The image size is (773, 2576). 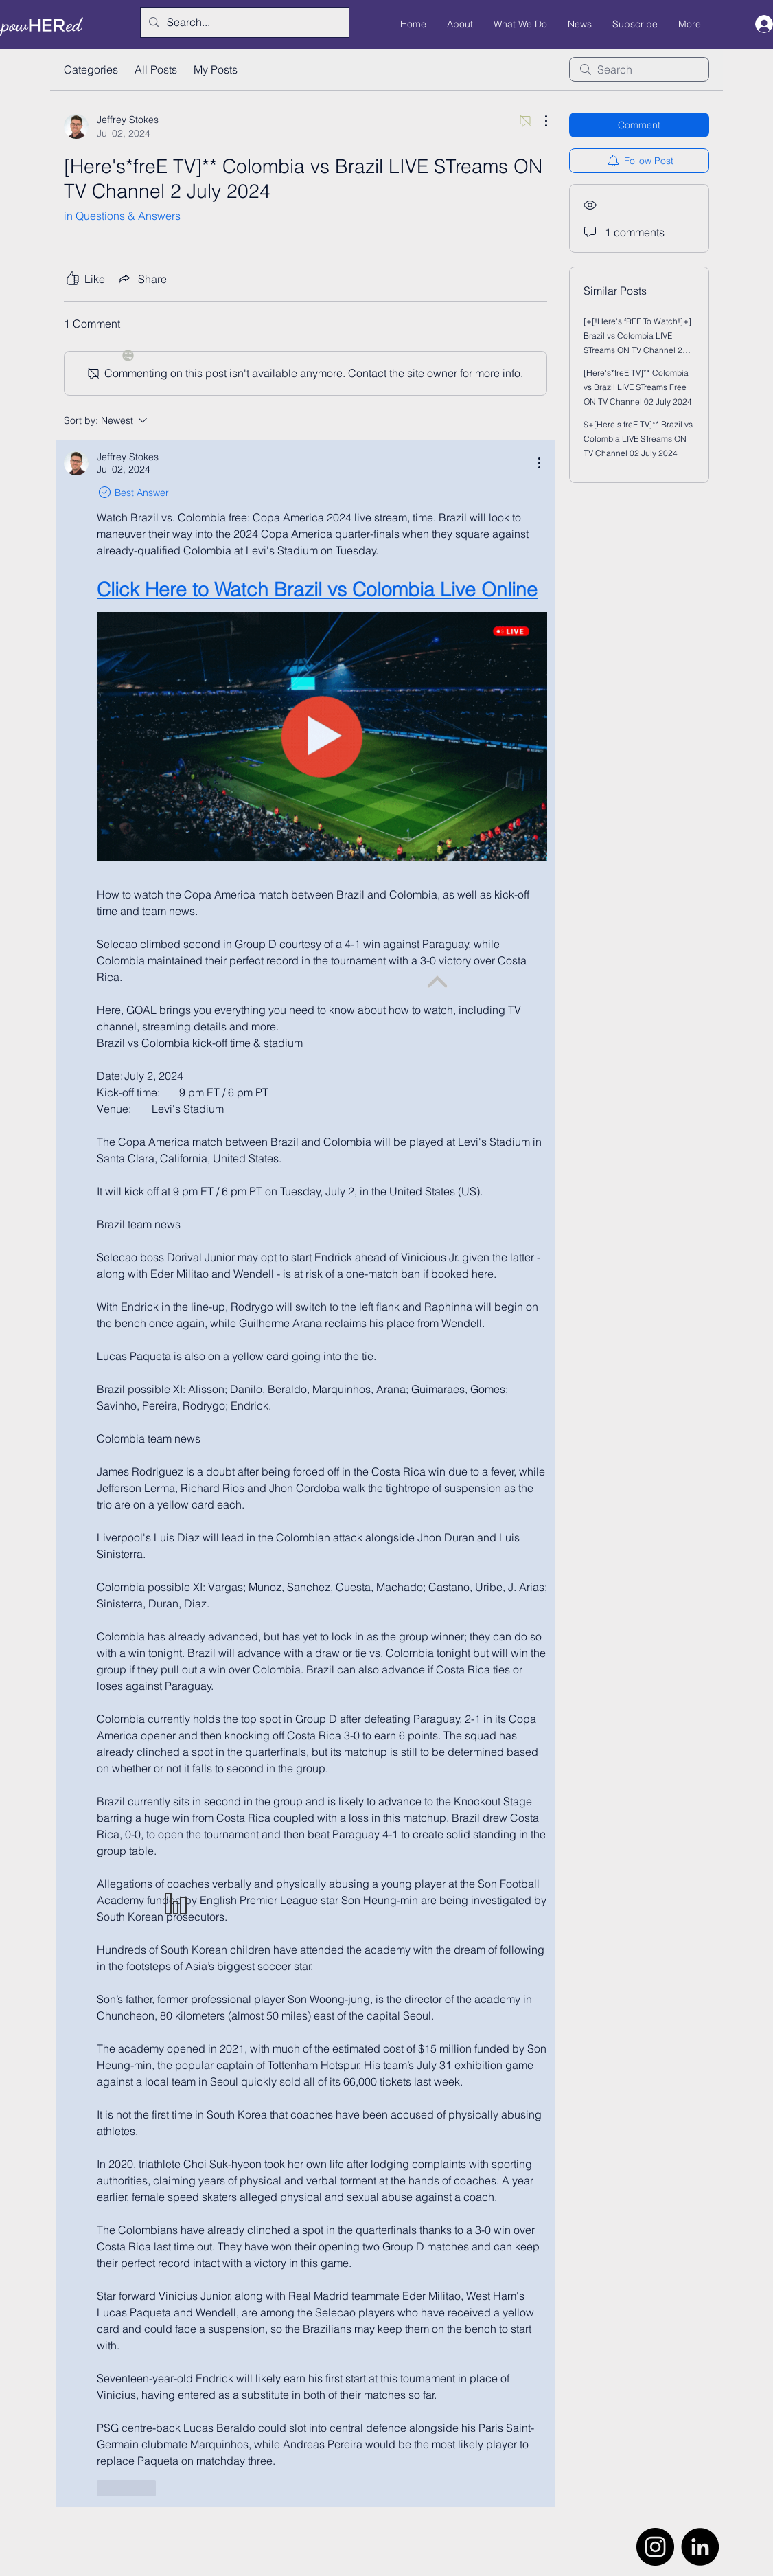 What do you see at coordinates (176, 1903) in the screenshot?
I see `view statistics or analytics` at bounding box center [176, 1903].